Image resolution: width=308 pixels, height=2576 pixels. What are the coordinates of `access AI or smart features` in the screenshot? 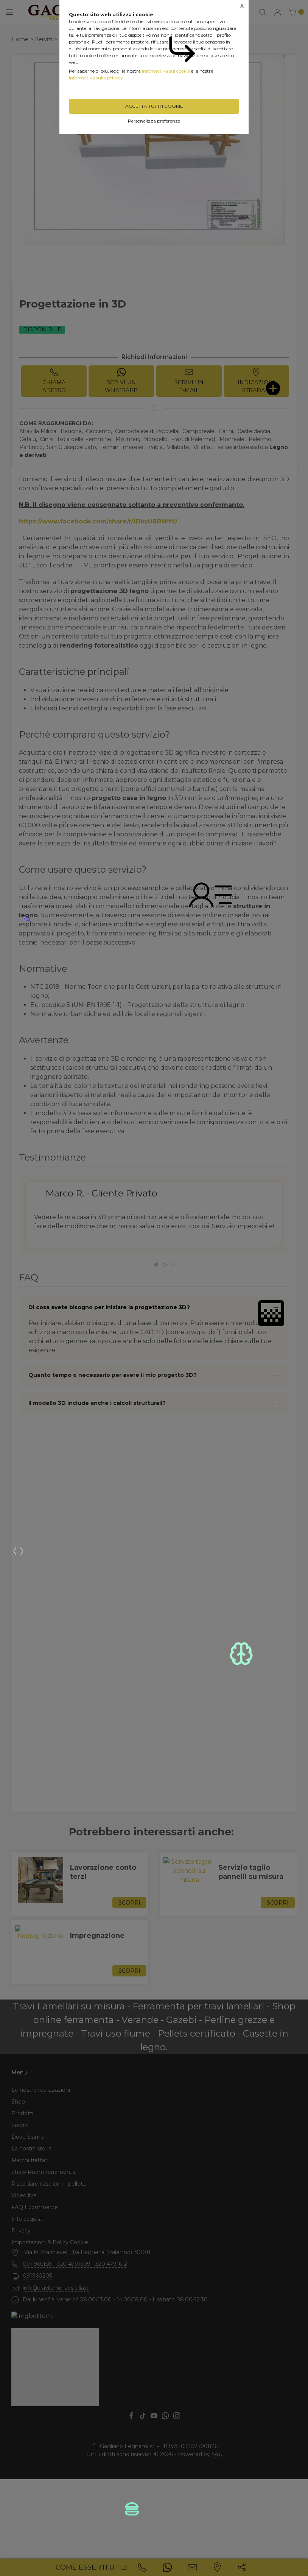 It's located at (241, 1653).